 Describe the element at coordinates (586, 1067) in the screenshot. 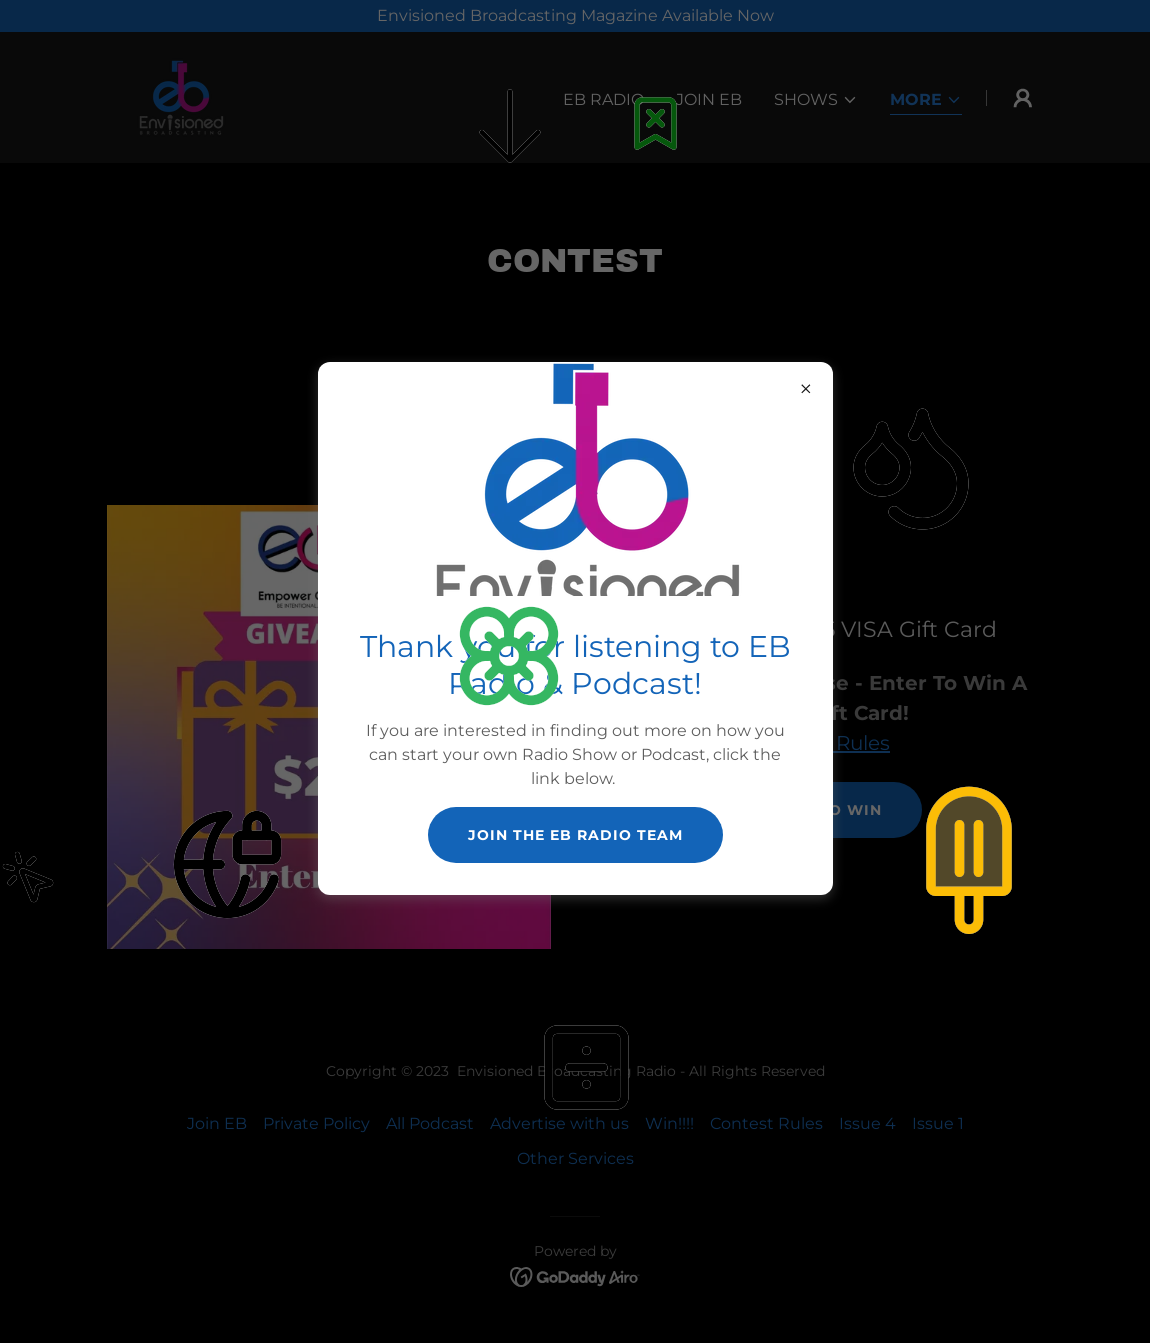

I see `perform a division calculation` at that location.